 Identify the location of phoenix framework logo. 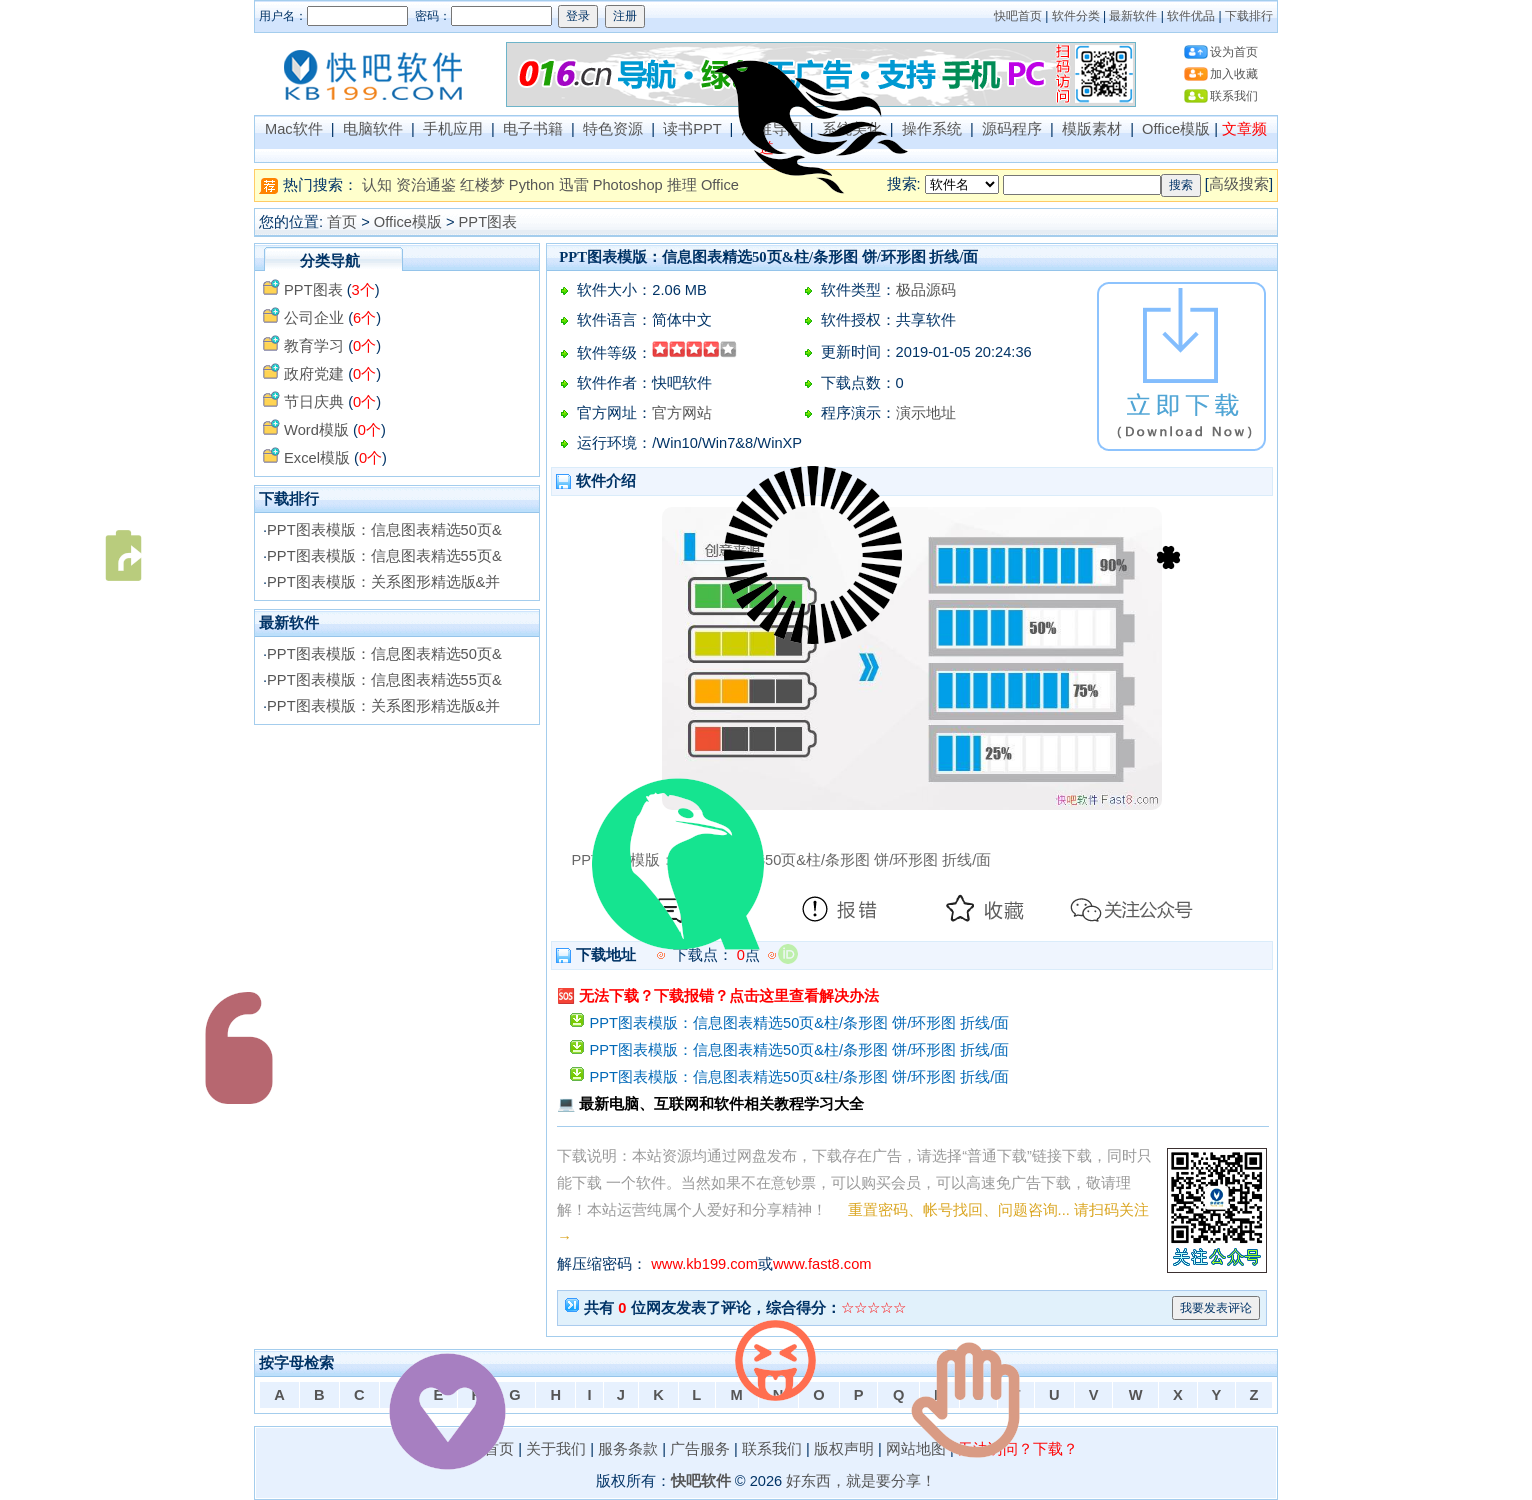
(811, 127).